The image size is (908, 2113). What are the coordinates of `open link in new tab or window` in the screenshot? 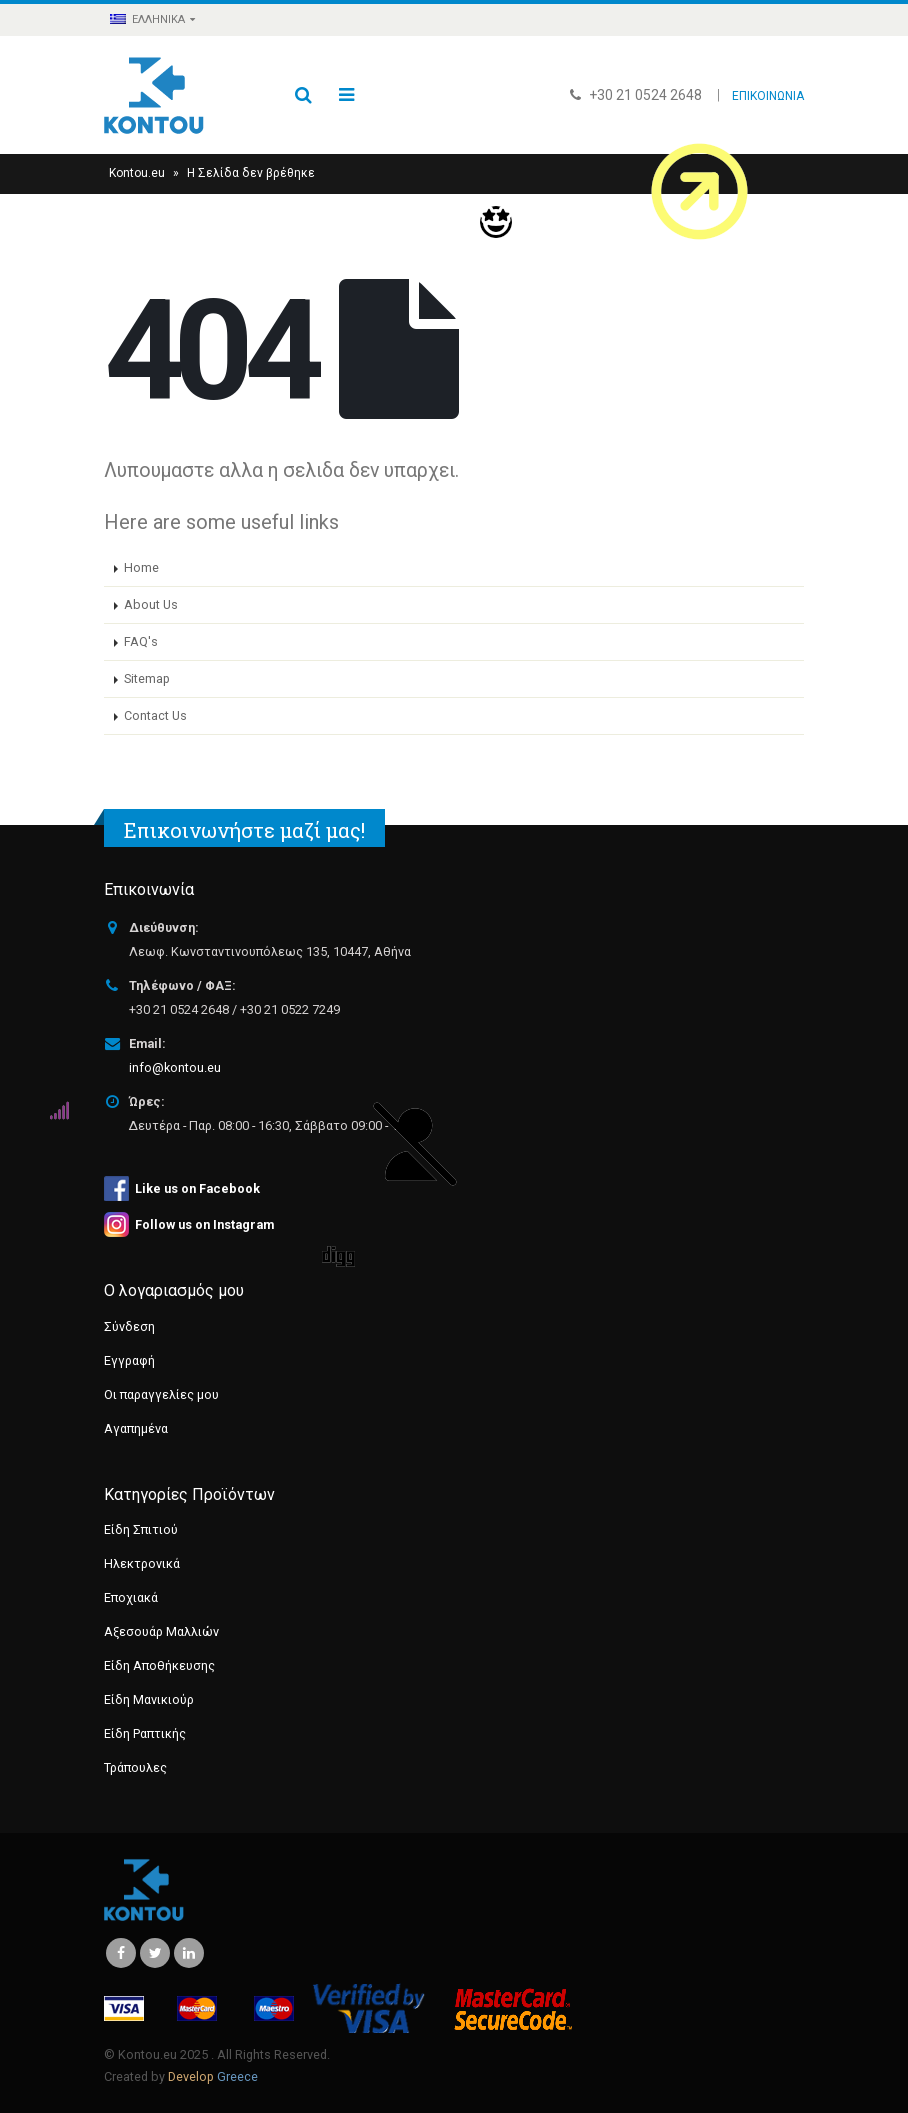 It's located at (699, 191).